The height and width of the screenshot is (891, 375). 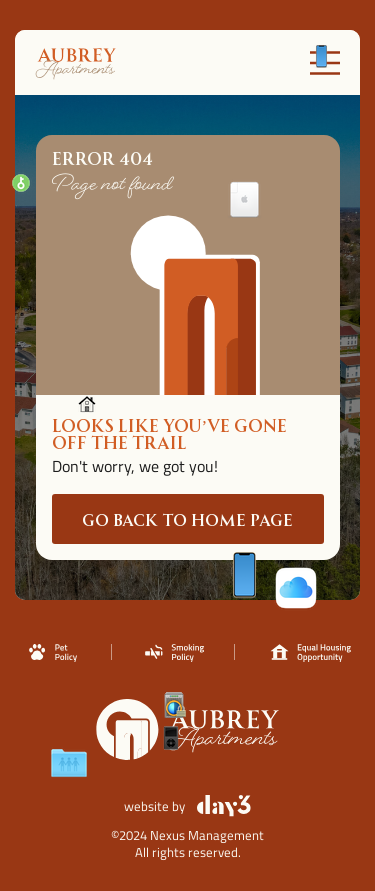 What do you see at coordinates (69, 763) in the screenshot?
I see `access shared network folder` at bounding box center [69, 763].